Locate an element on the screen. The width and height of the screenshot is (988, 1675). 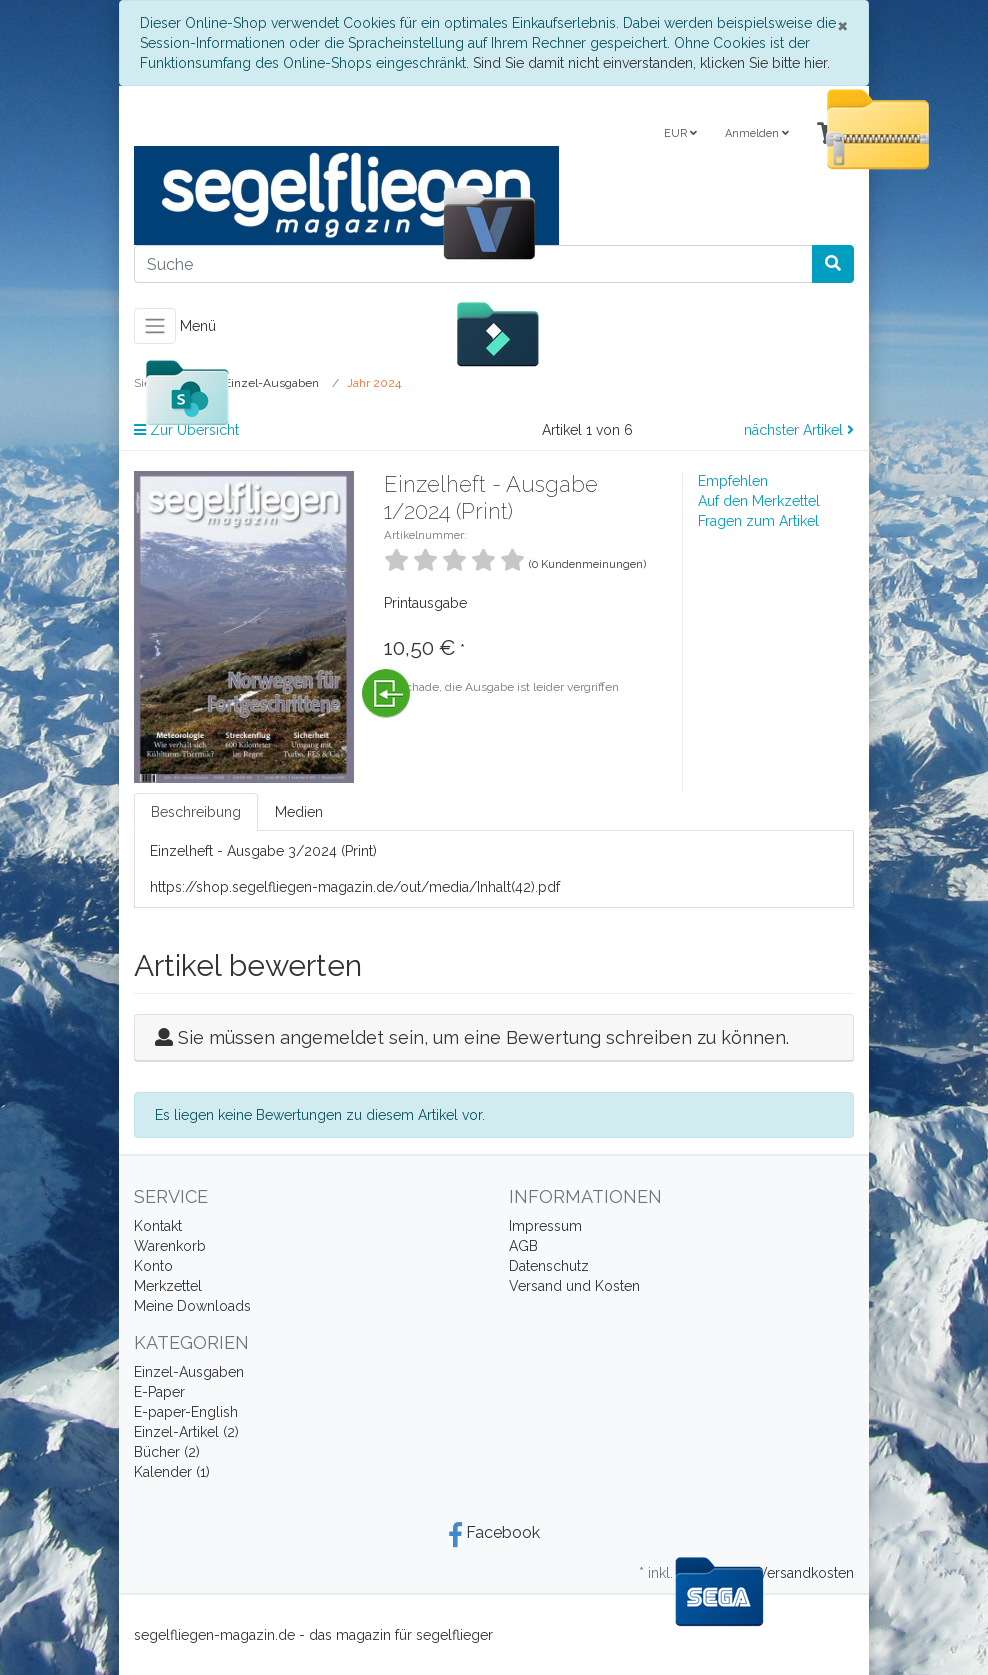
open microsoft sharepoint folder is located at coordinates (187, 395).